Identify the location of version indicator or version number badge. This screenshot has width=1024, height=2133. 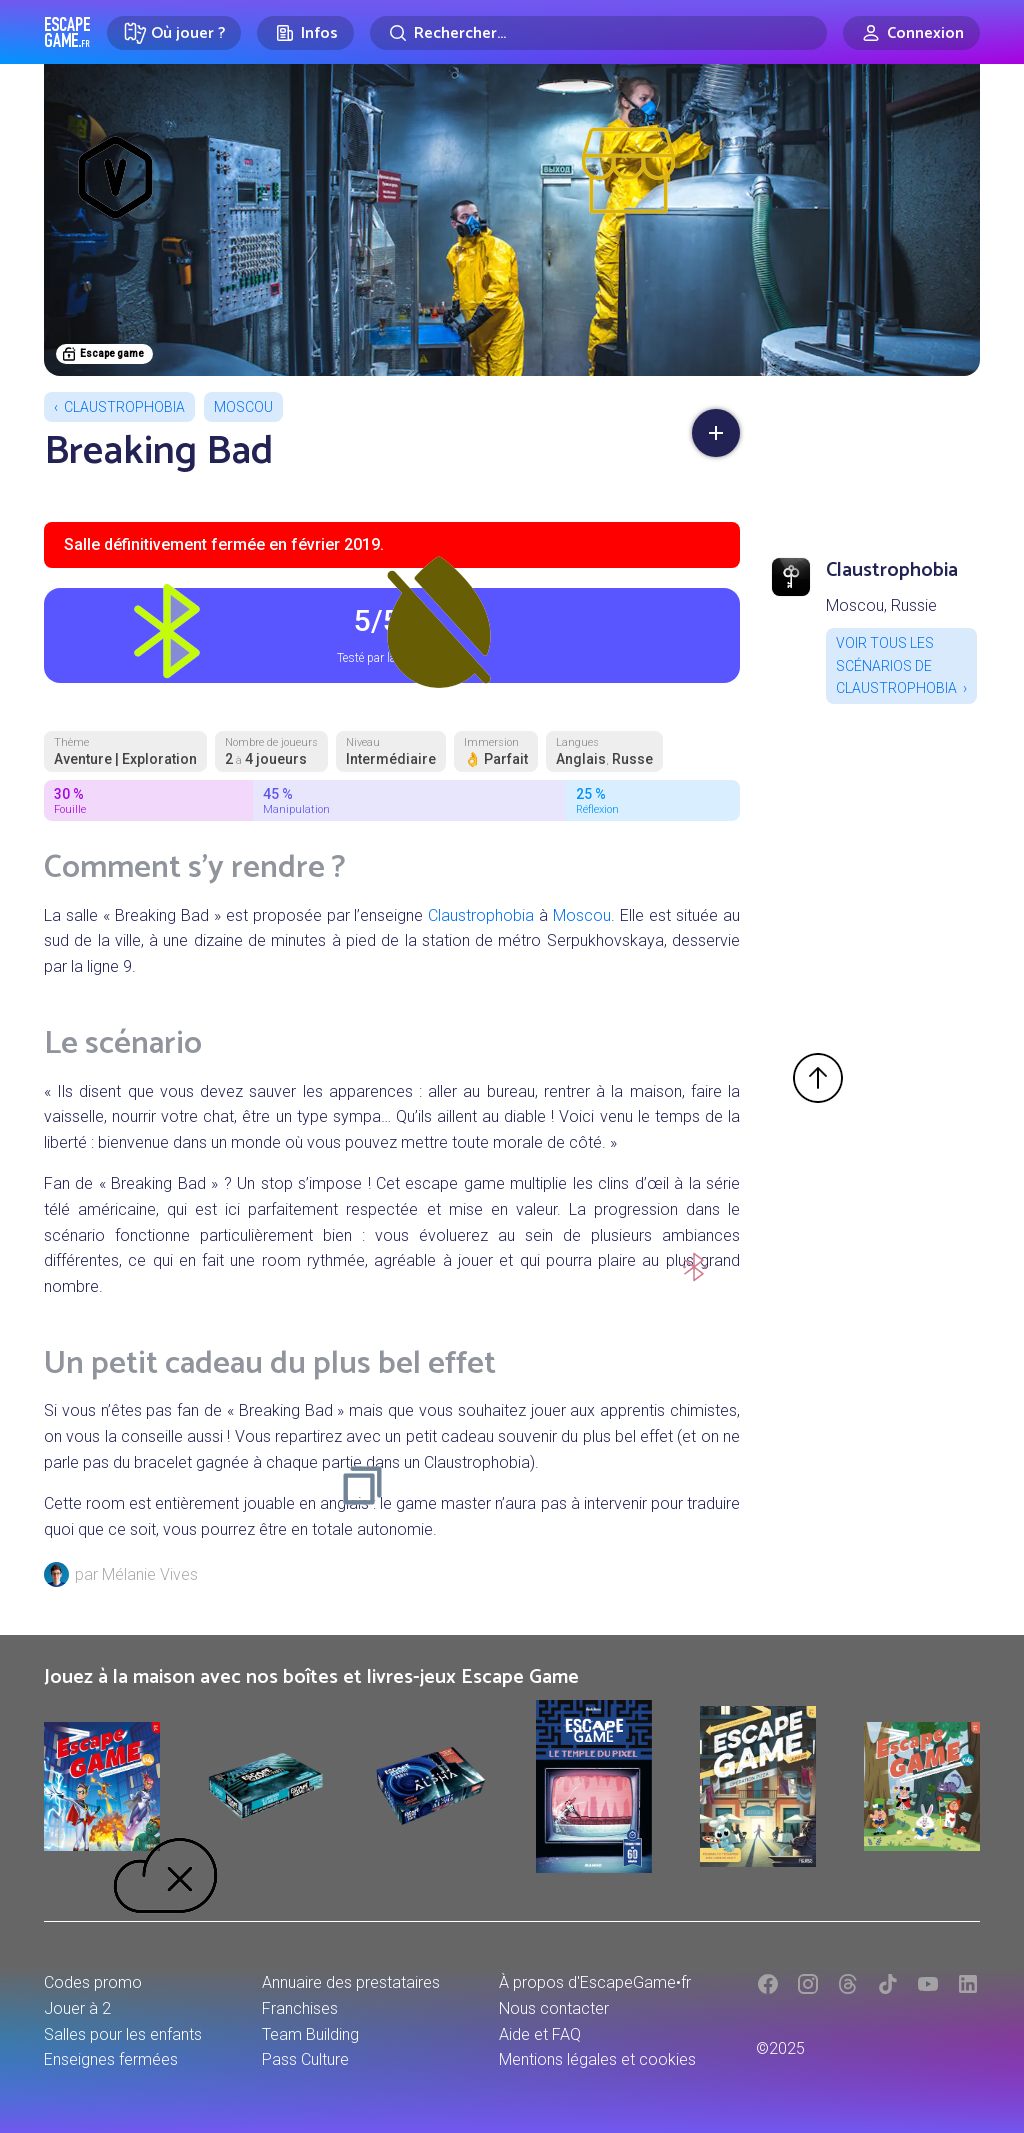
(115, 177).